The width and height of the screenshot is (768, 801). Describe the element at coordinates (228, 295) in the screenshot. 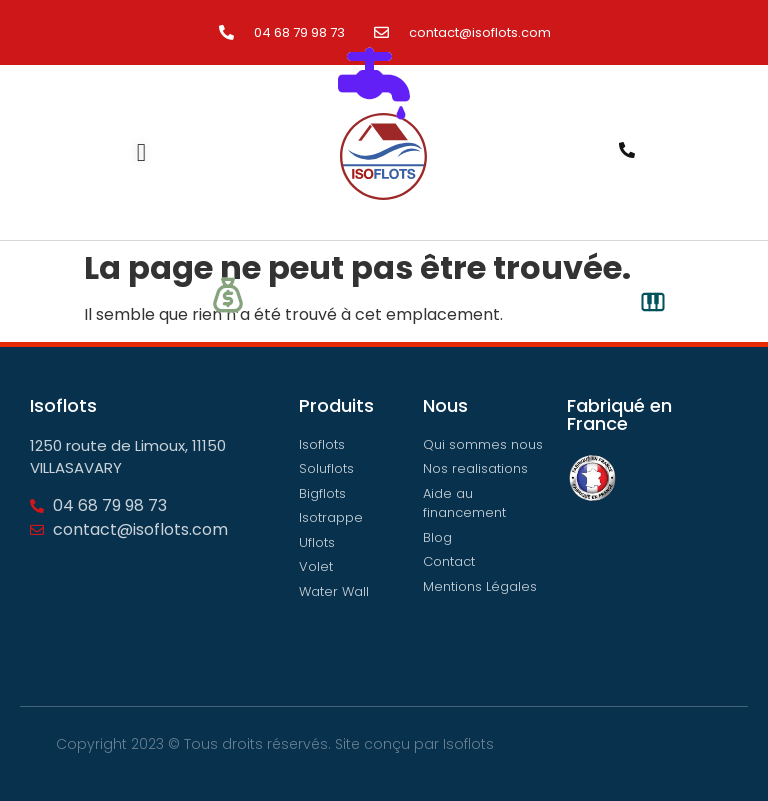

I see `view tax information or documents` at that location.